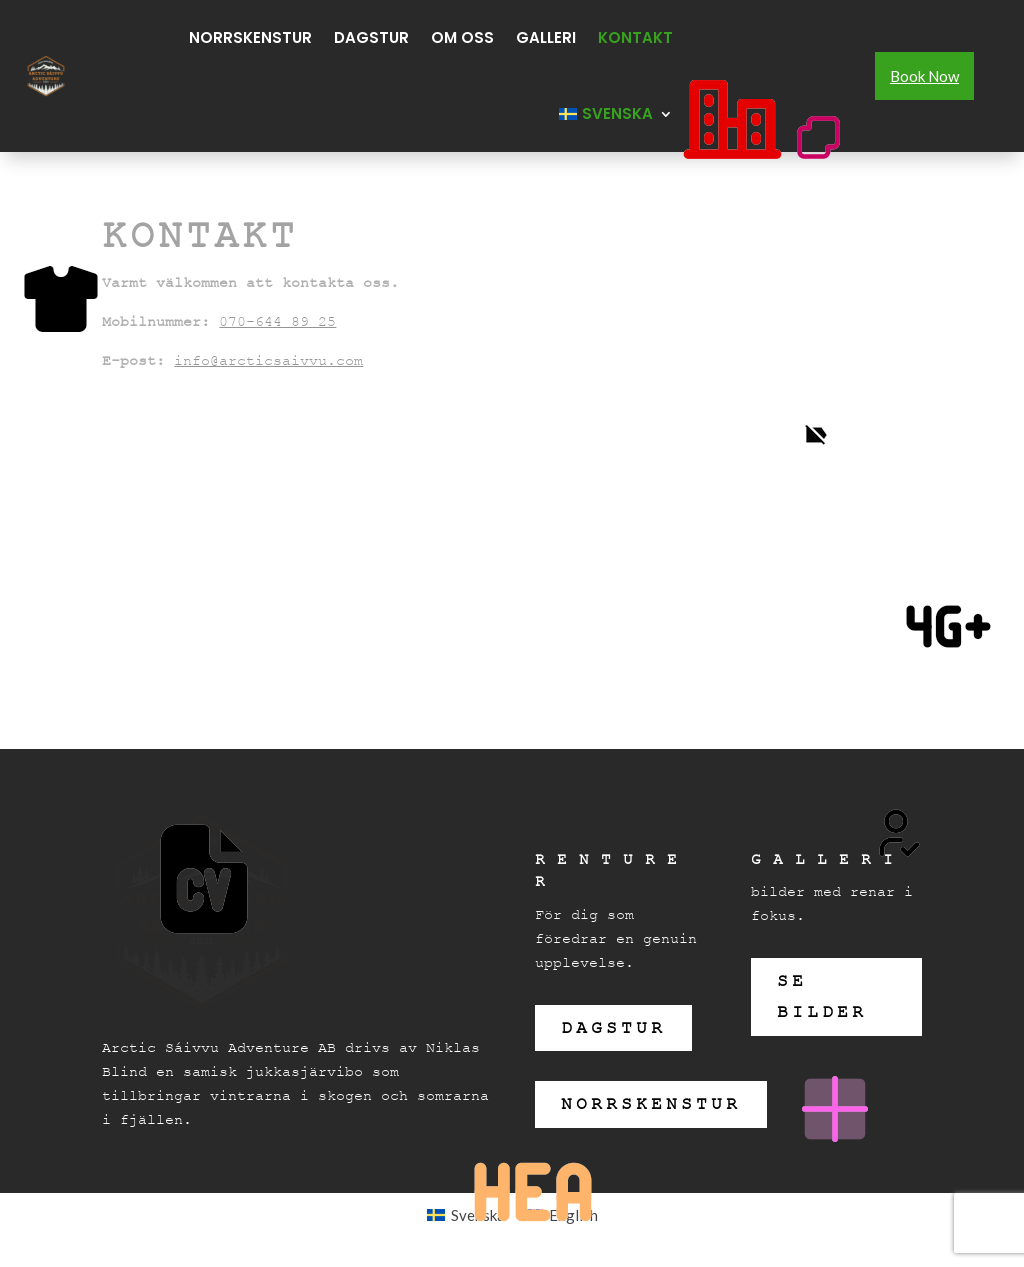 The height and width of the screenshot is (1267, 1024). I want to click on verify or approve a user account, so click(896, 833).